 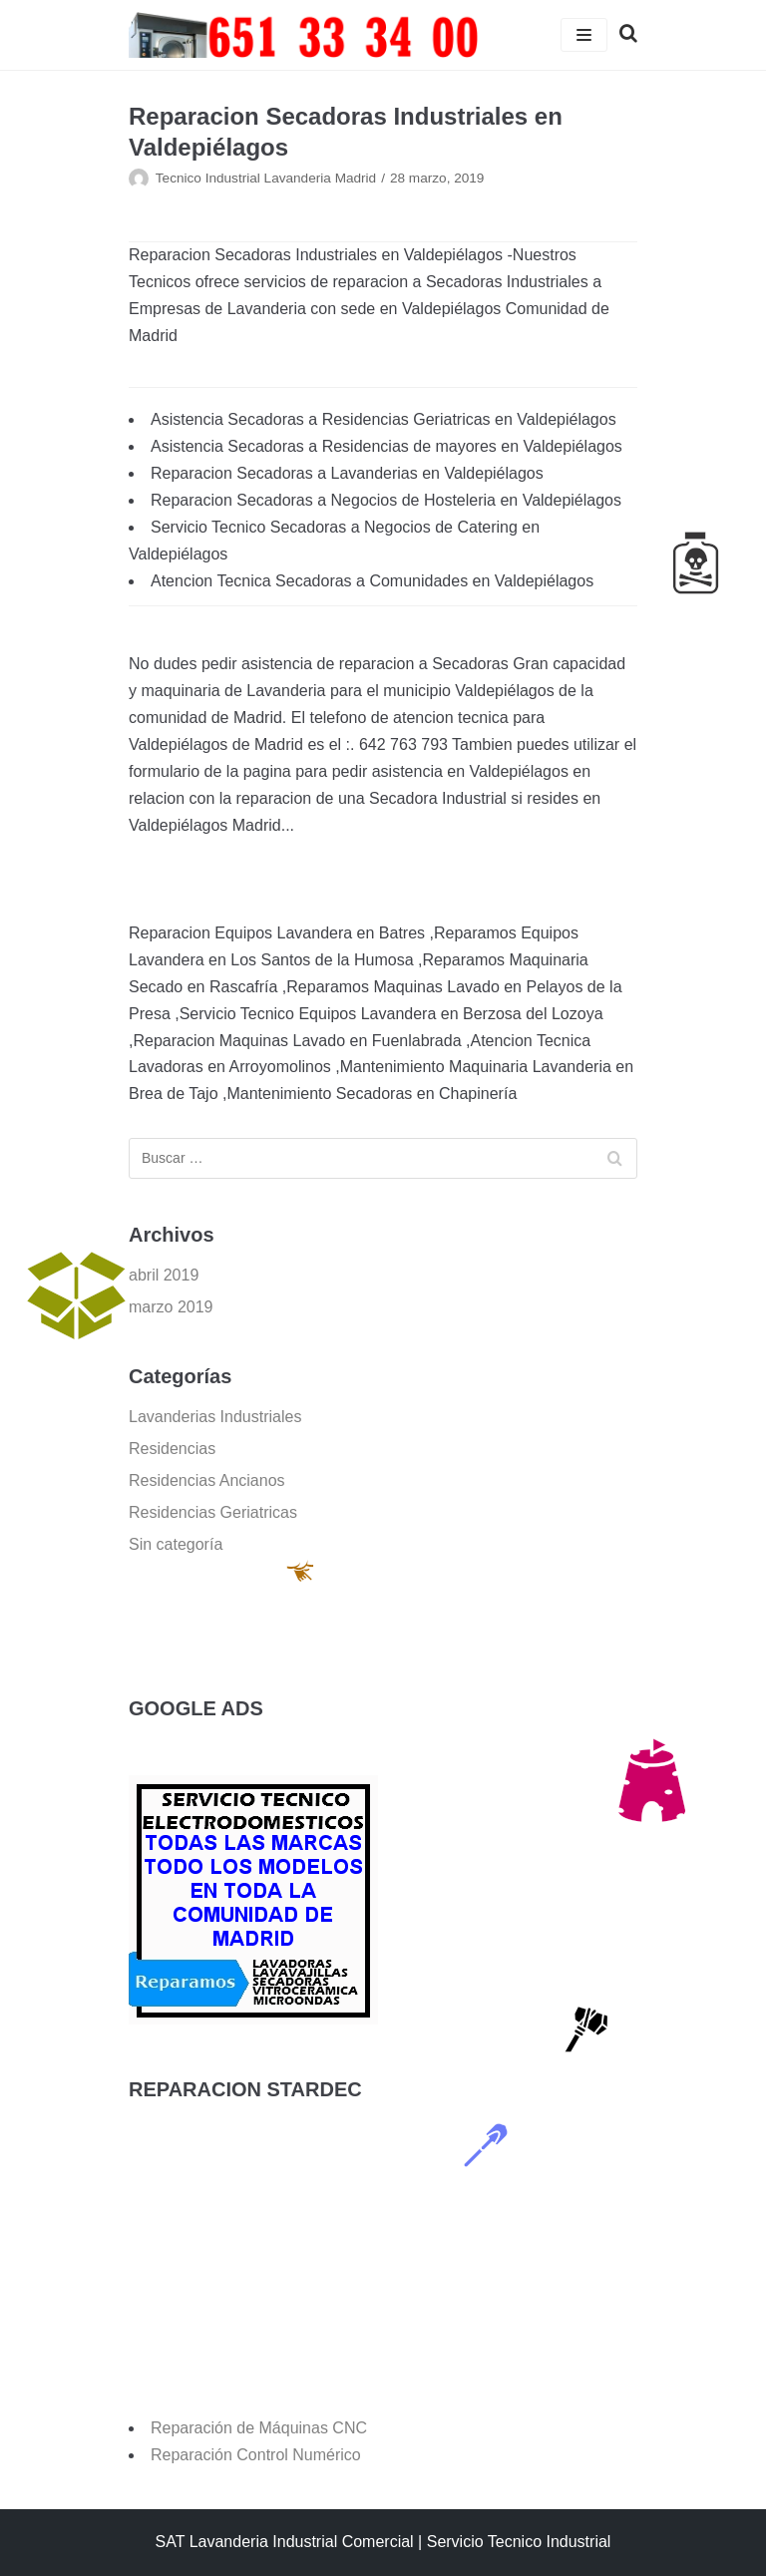 What do you see at coordinates (76, 1295) in the screenshot?
I see `view package or shipping details` at bounding box center [76, 1295].